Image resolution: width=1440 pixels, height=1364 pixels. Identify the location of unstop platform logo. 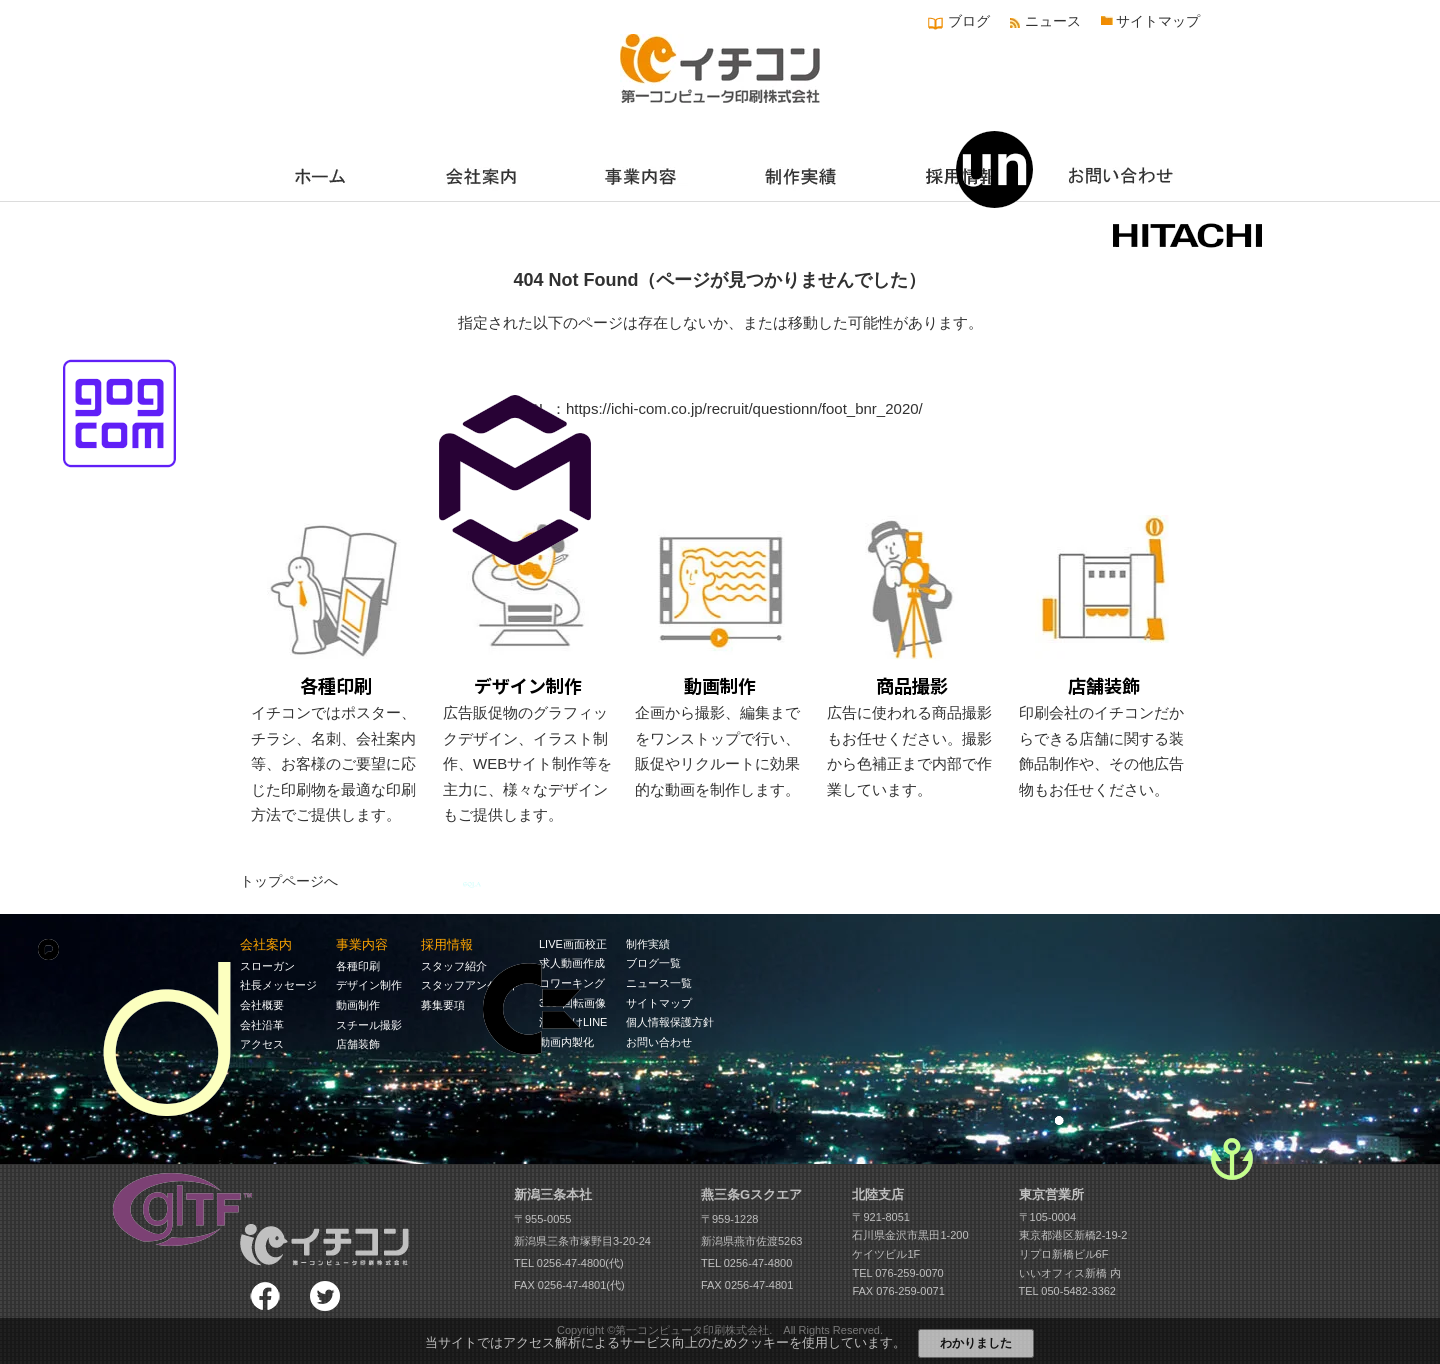
(994, 169).